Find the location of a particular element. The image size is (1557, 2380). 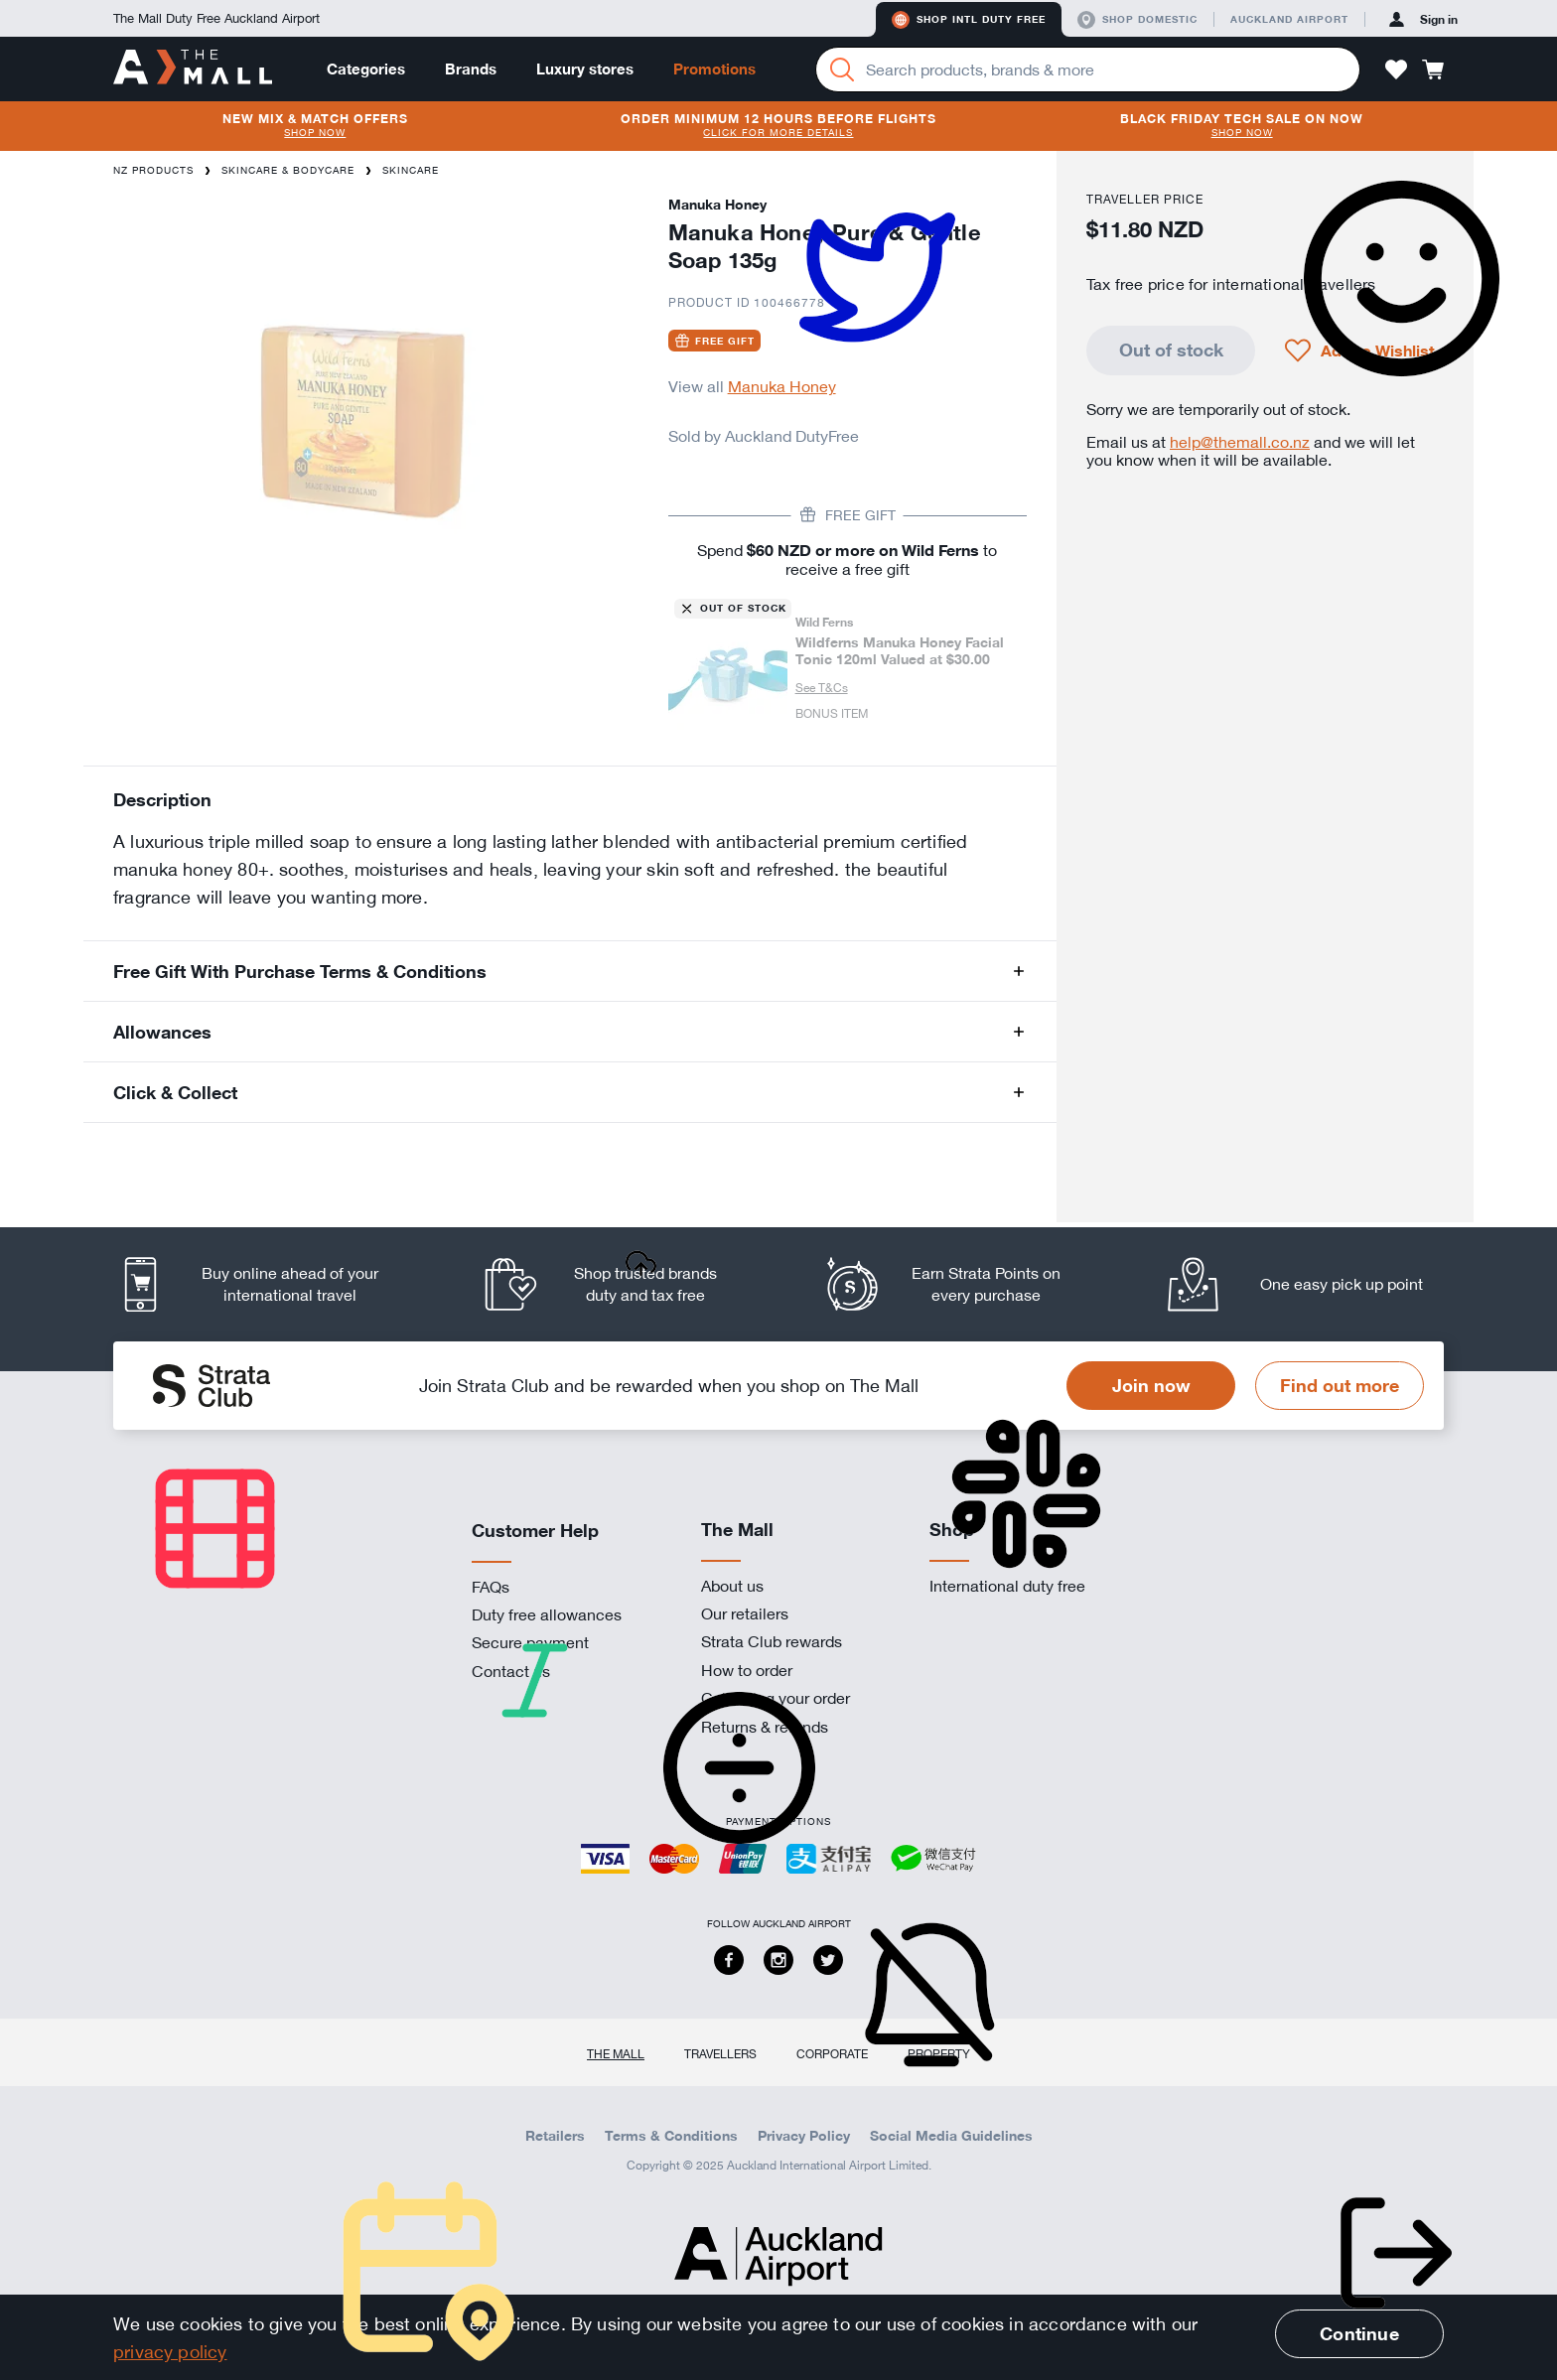

mute notifications is located at coordinates (931, 1995).